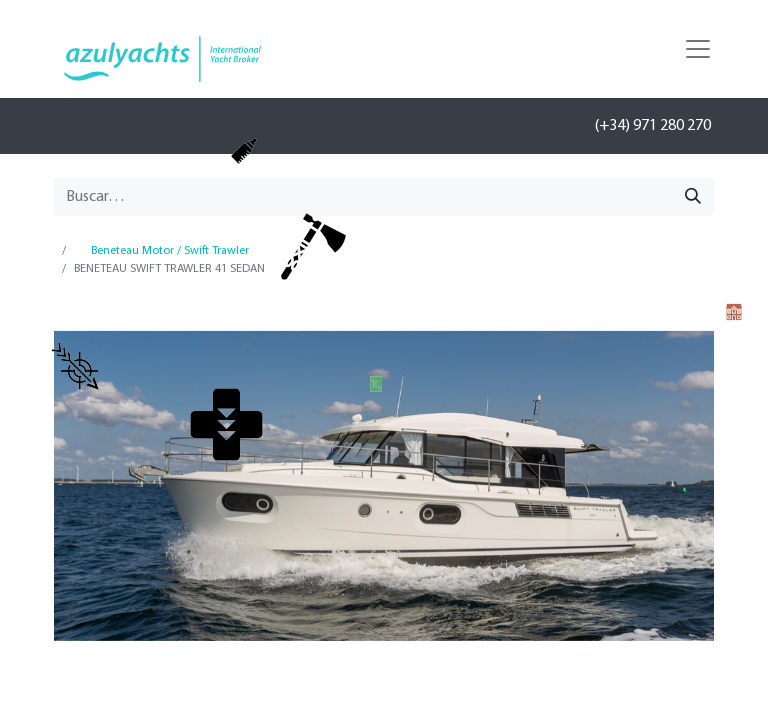  Describe the element at coordinates (75, 366) in the screenshot. I see `aim or target an object in-game` at that location.